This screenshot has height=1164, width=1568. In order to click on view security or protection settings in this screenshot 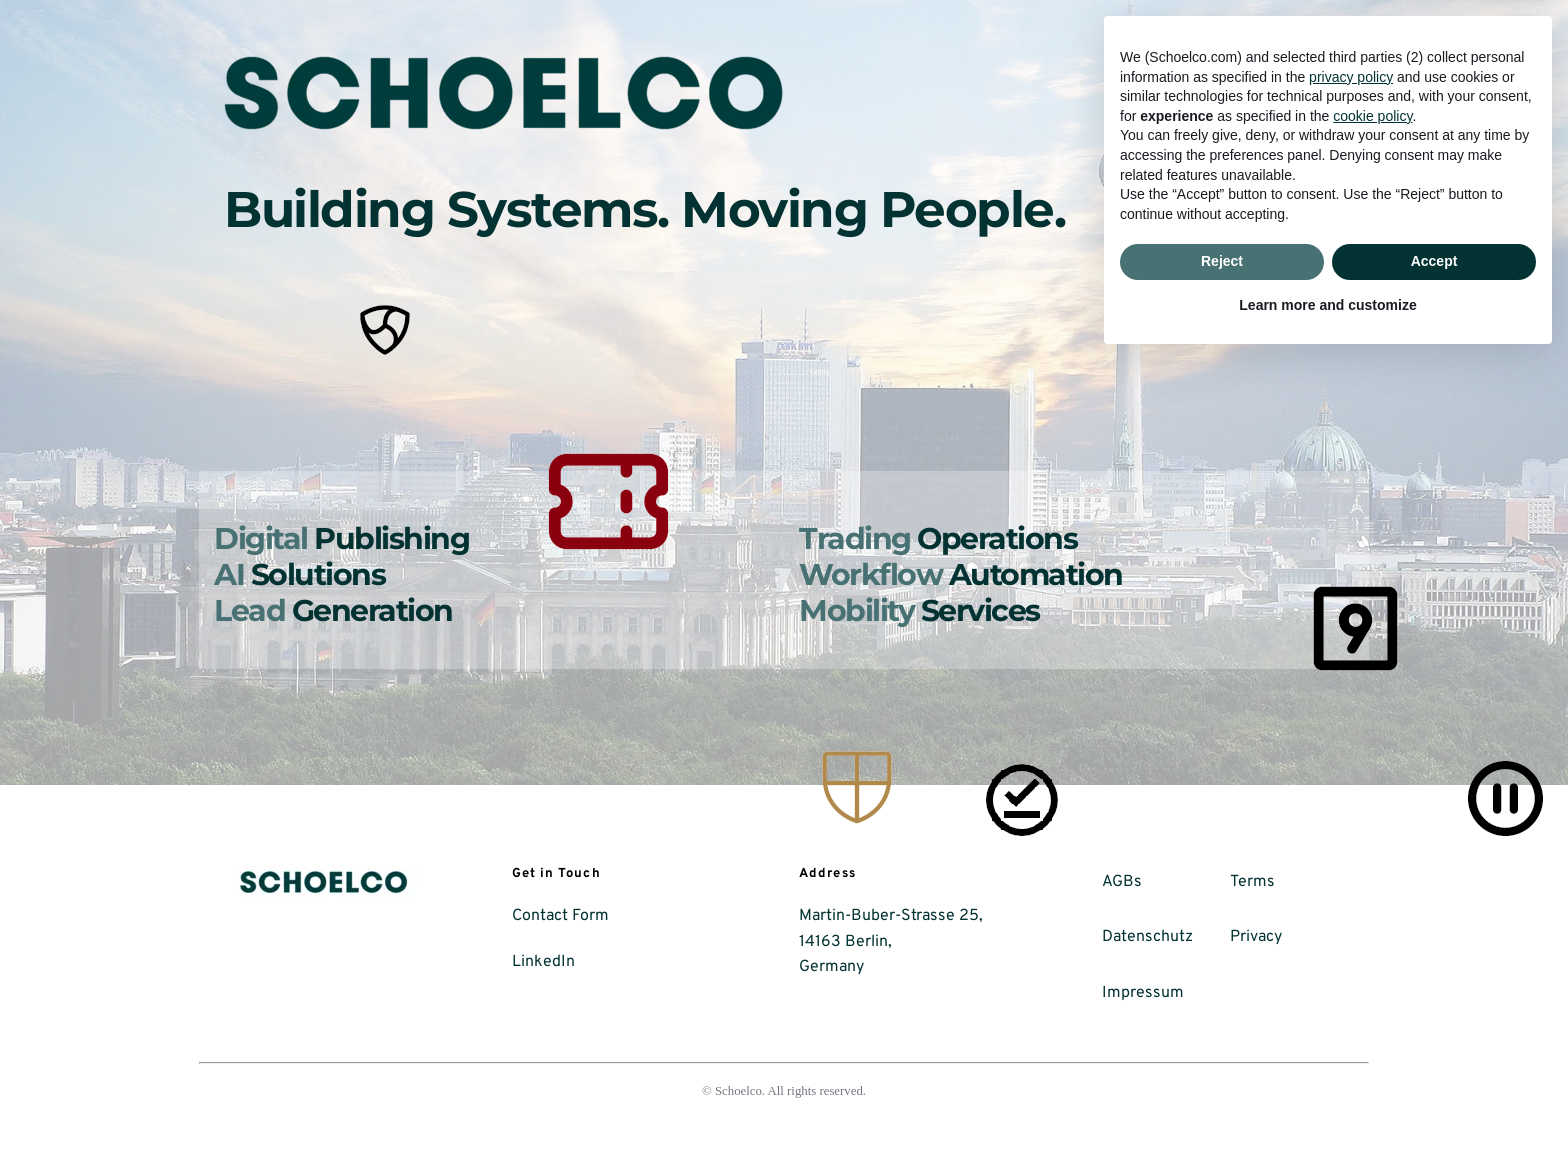, I will do `click(857, 783)`.